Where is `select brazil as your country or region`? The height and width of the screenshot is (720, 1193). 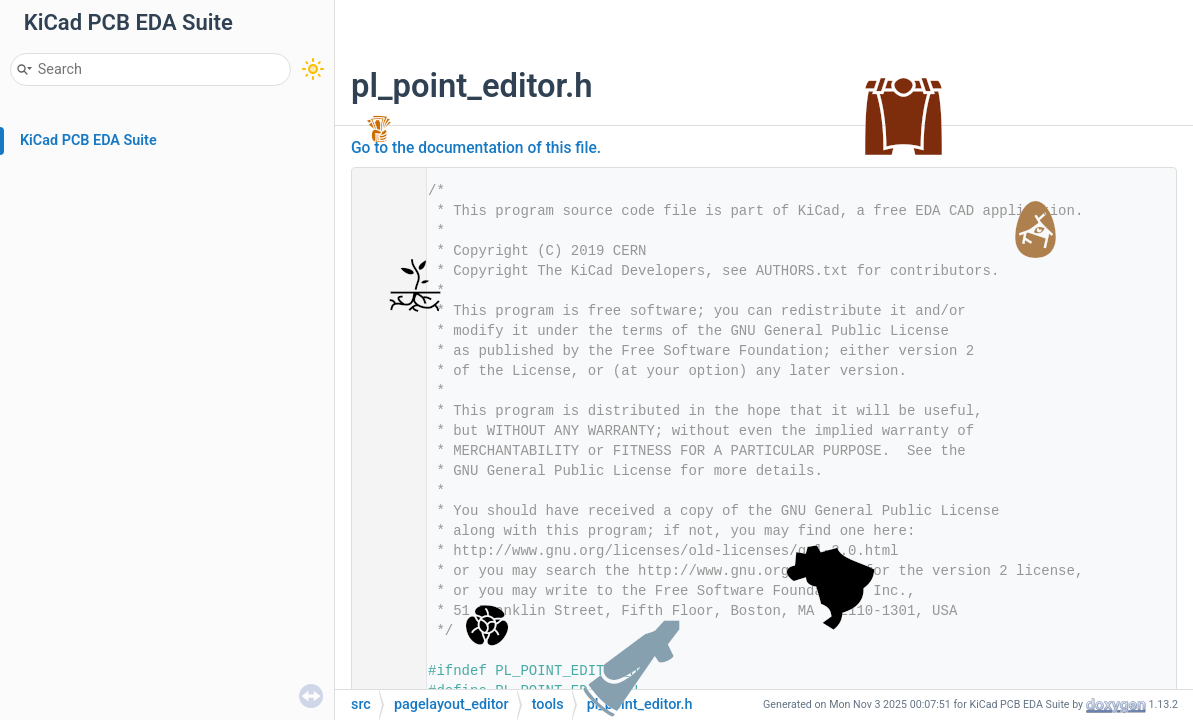
select brazil as your country or region is located at coordinates (830, 587).